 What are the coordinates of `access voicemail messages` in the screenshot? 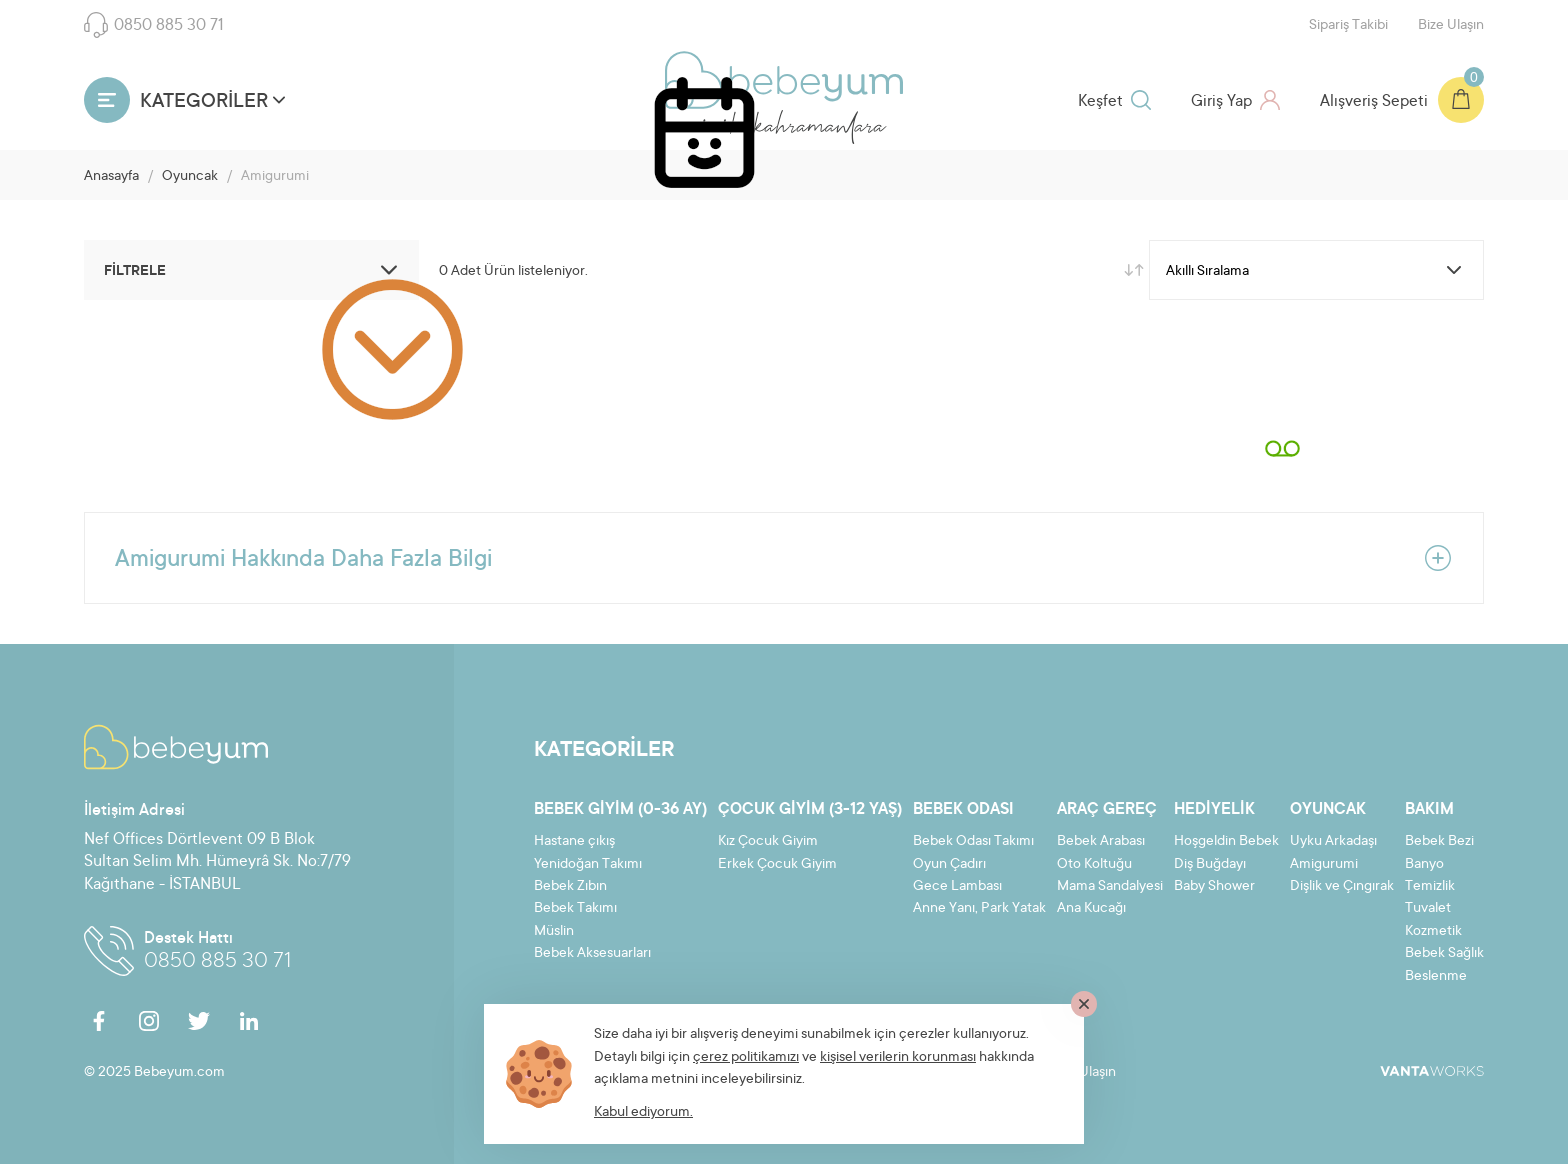 It's located at (1282, 448).